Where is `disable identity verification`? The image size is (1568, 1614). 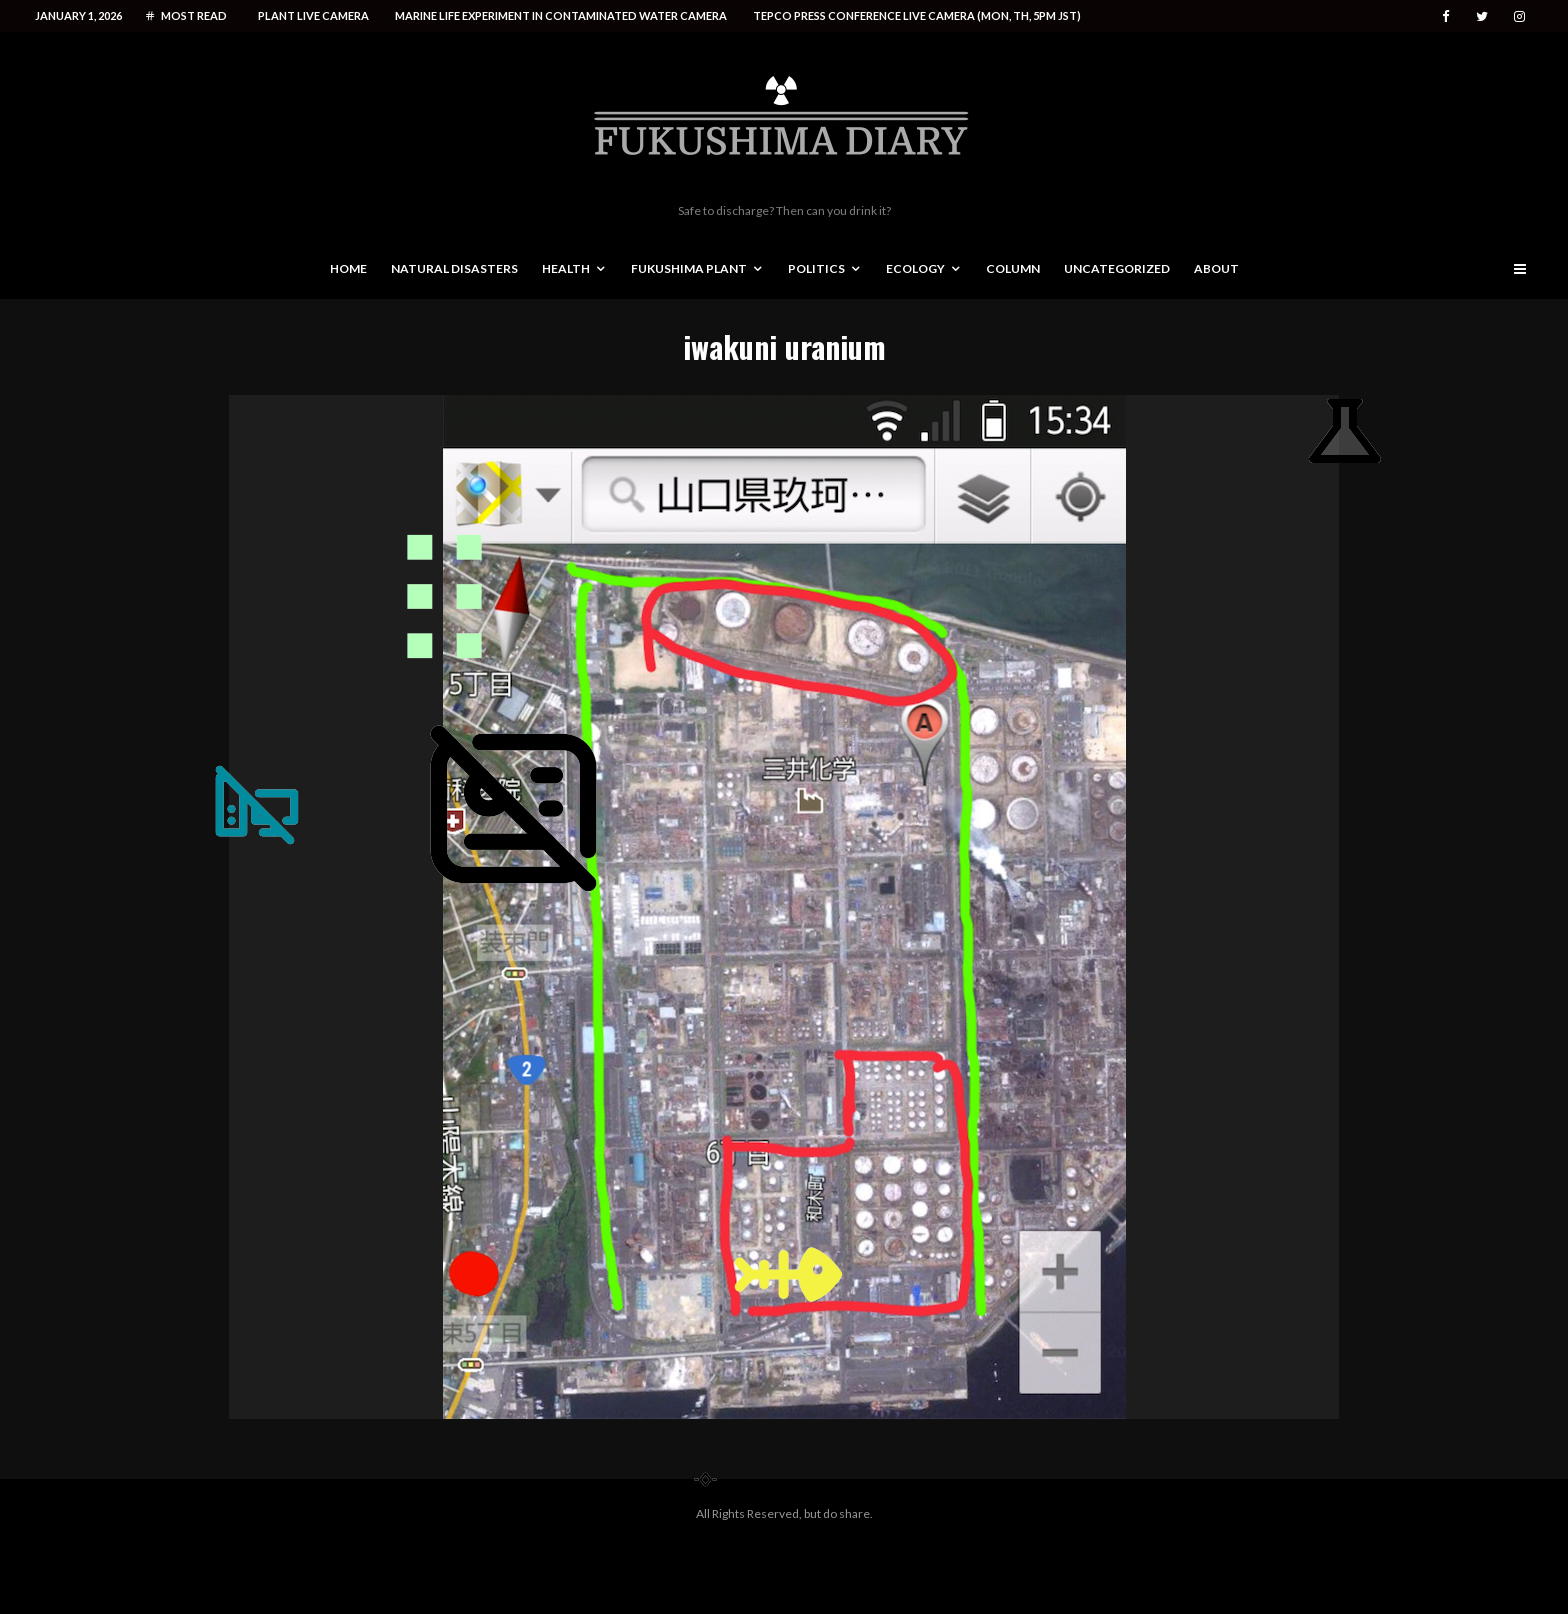
disable identity verification is located at coordinates (513, 808).